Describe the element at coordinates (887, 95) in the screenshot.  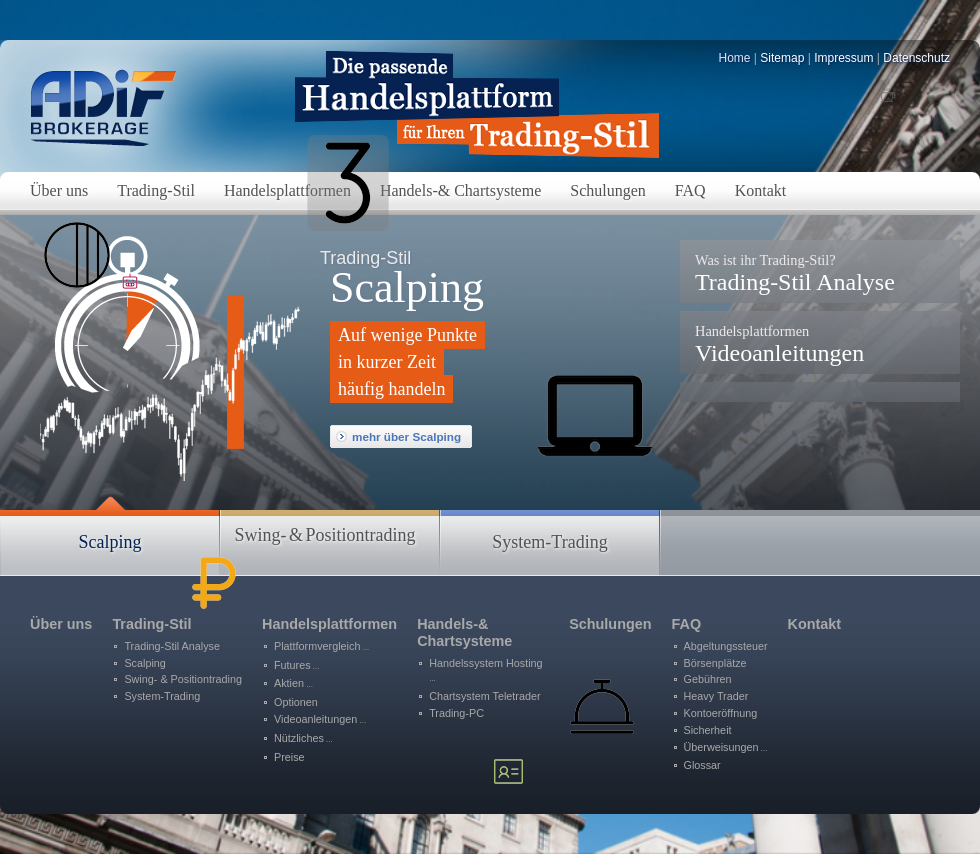
I see `find nearby coffee shops or cafes` at that location.